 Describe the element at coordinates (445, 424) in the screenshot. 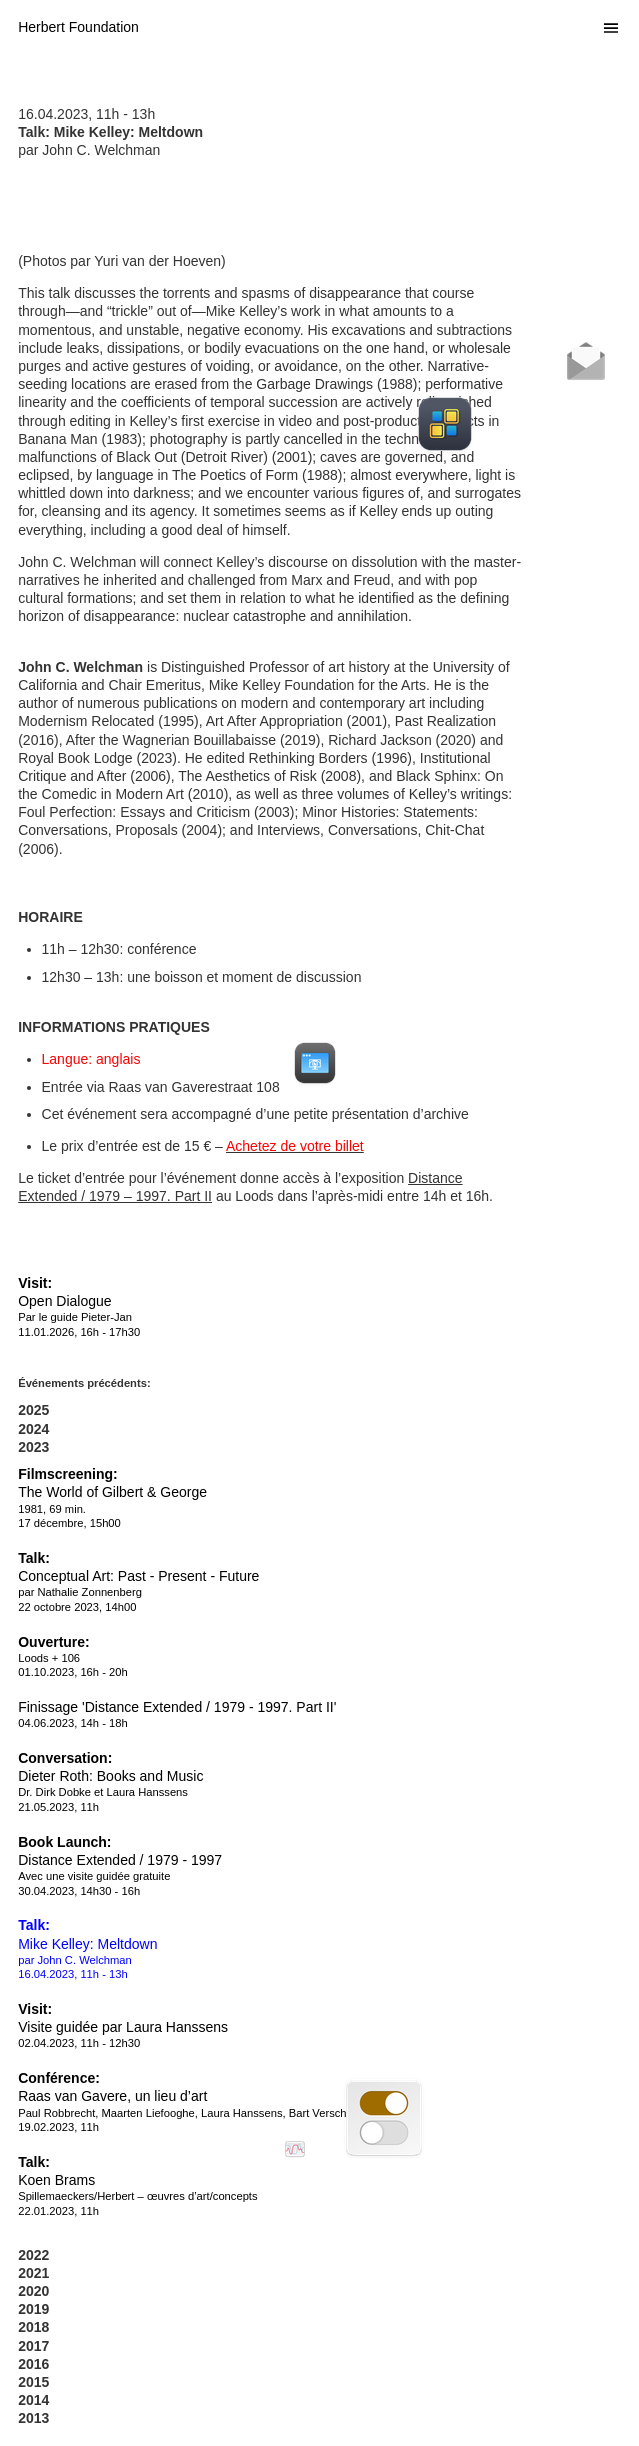

I see `launch gnome klotski sliding block puzzle game` at that location.